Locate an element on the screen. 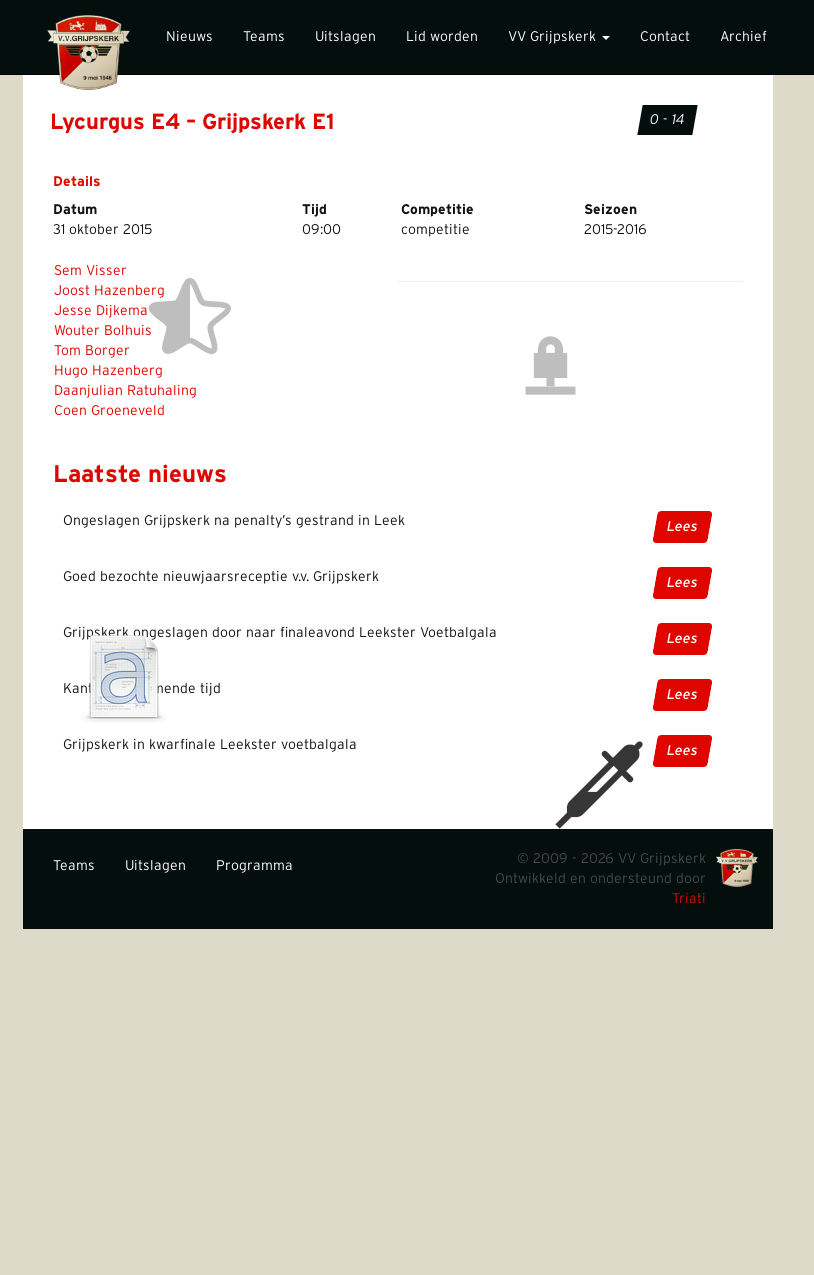 The image size is (814, 1275). indicates active VPN connection is located at coordinates (550, 365).